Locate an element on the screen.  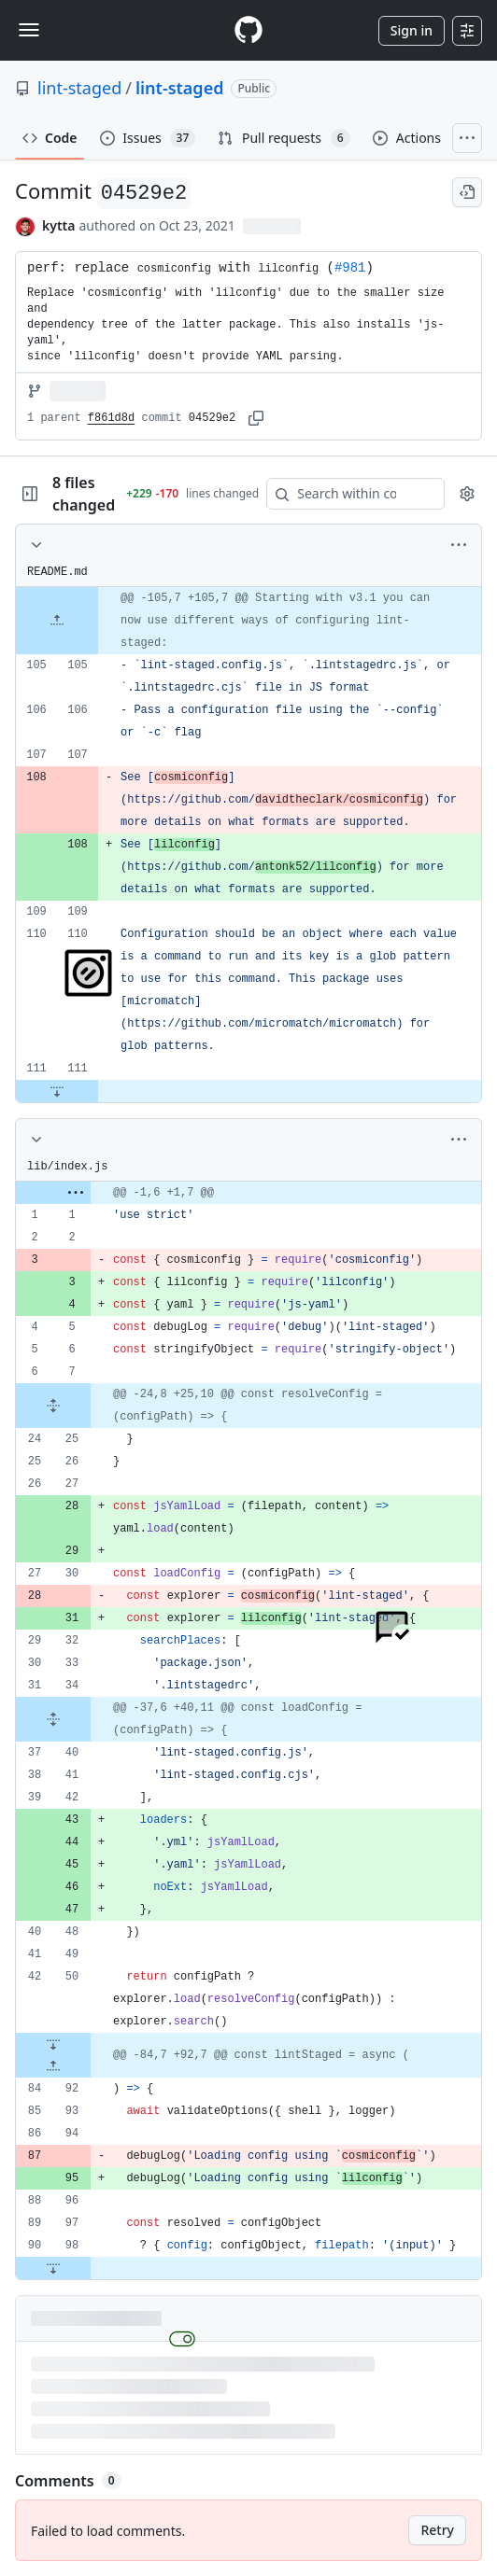
access laundry or appliance settings is located at coordinates (88, 973).